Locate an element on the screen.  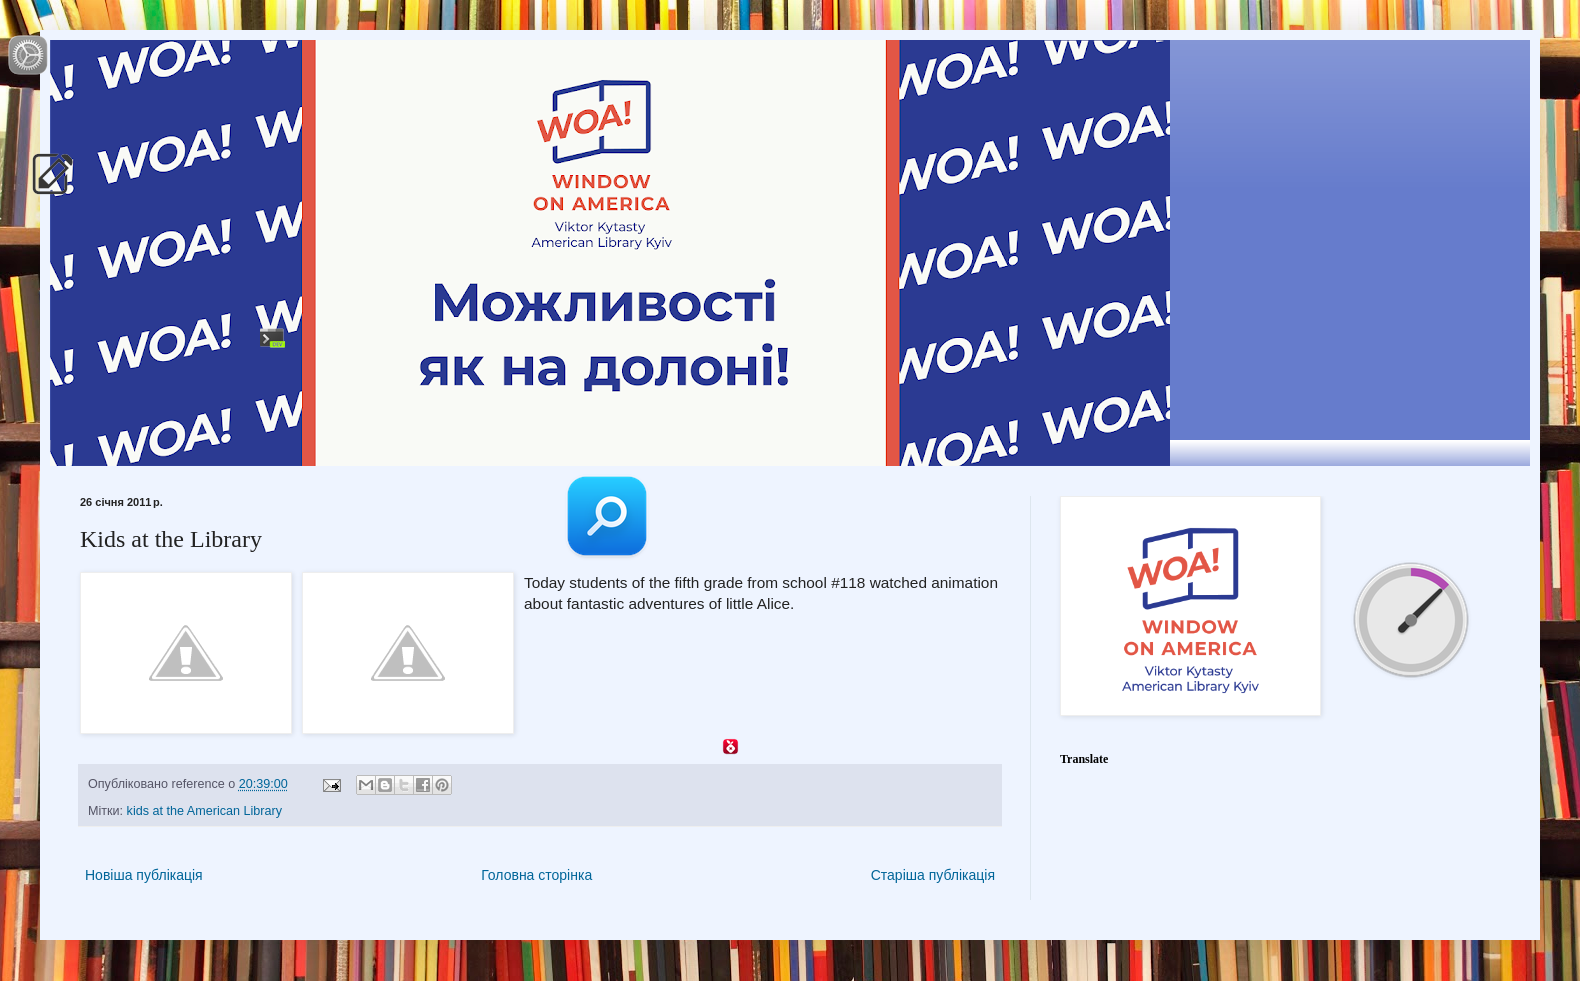
open pi-hole network ad blocker app is located at coordinates (730, 746).